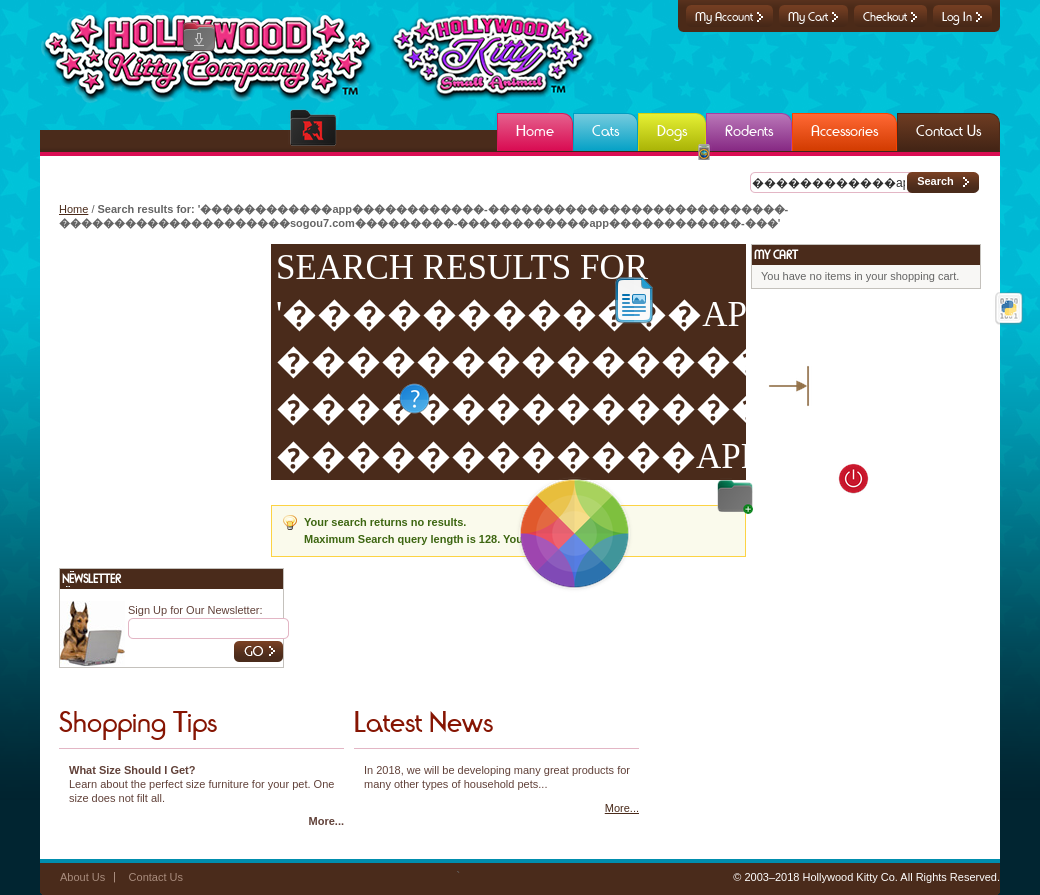 Image resolution: width=1040 pixels, height=895 pixels. What do you see at coordinates (704, 152) in the screenshot?
I see `configure RAID 10 storage array settings` at bounding box center [704, 152].